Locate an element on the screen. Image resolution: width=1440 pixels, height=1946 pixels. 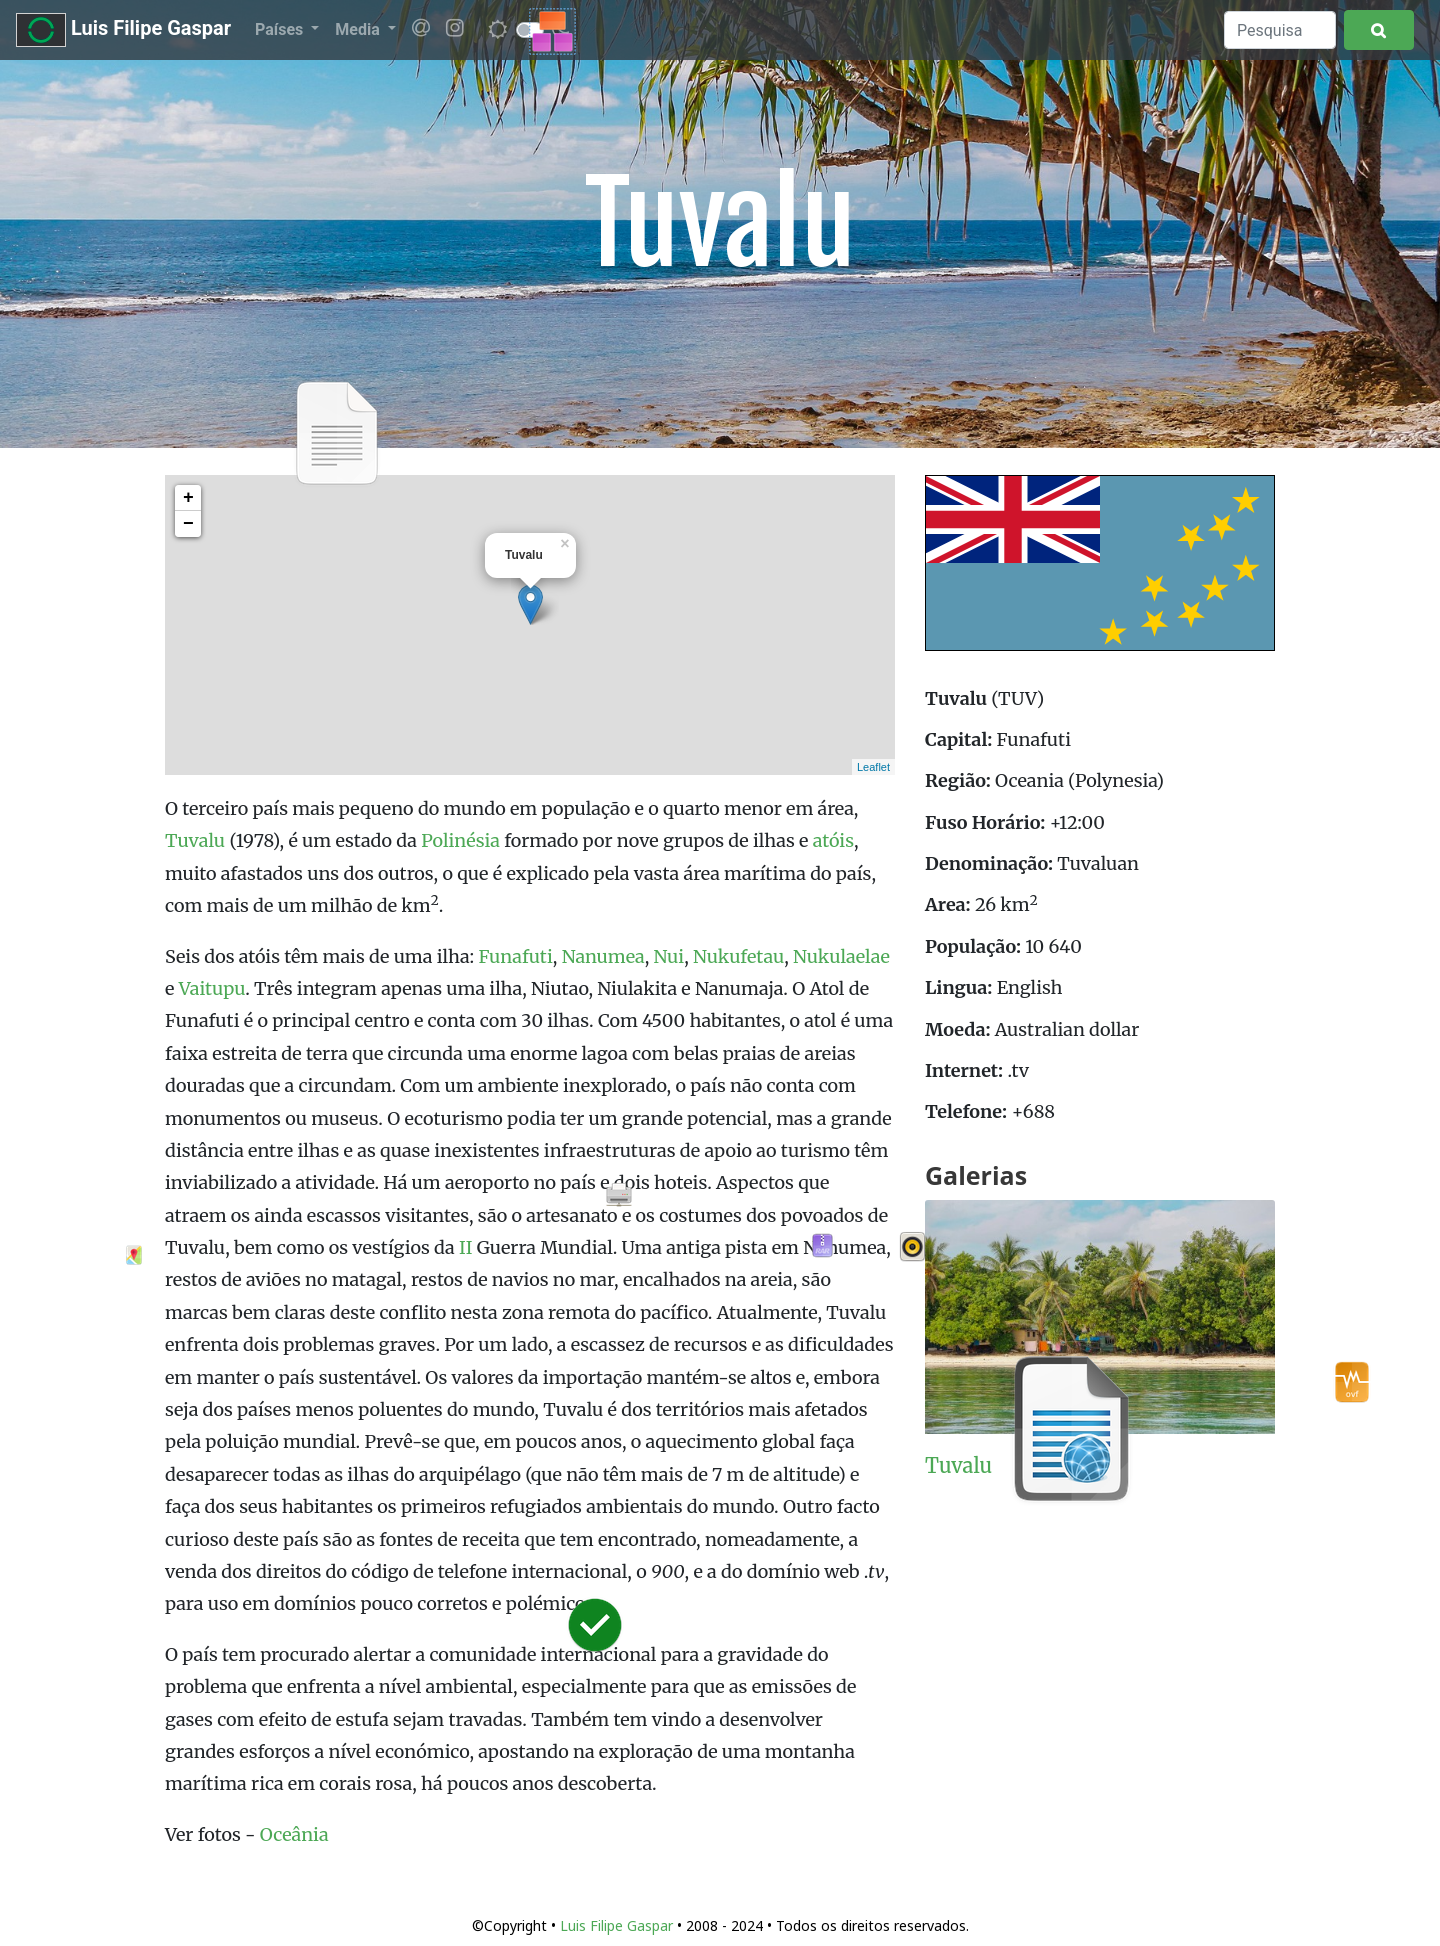
open a web template document file is located at coordinates (1071, 1428).